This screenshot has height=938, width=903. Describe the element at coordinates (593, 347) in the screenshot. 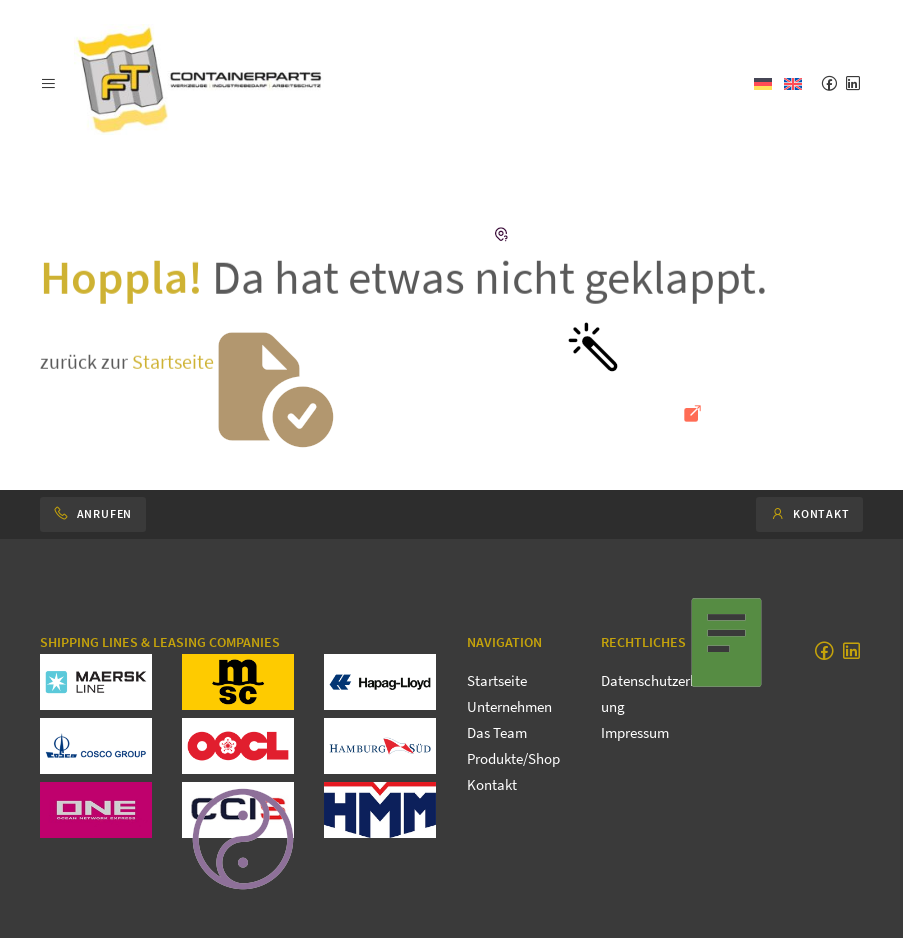

I see `apply auto-enhance or magic adjustments` at that location.